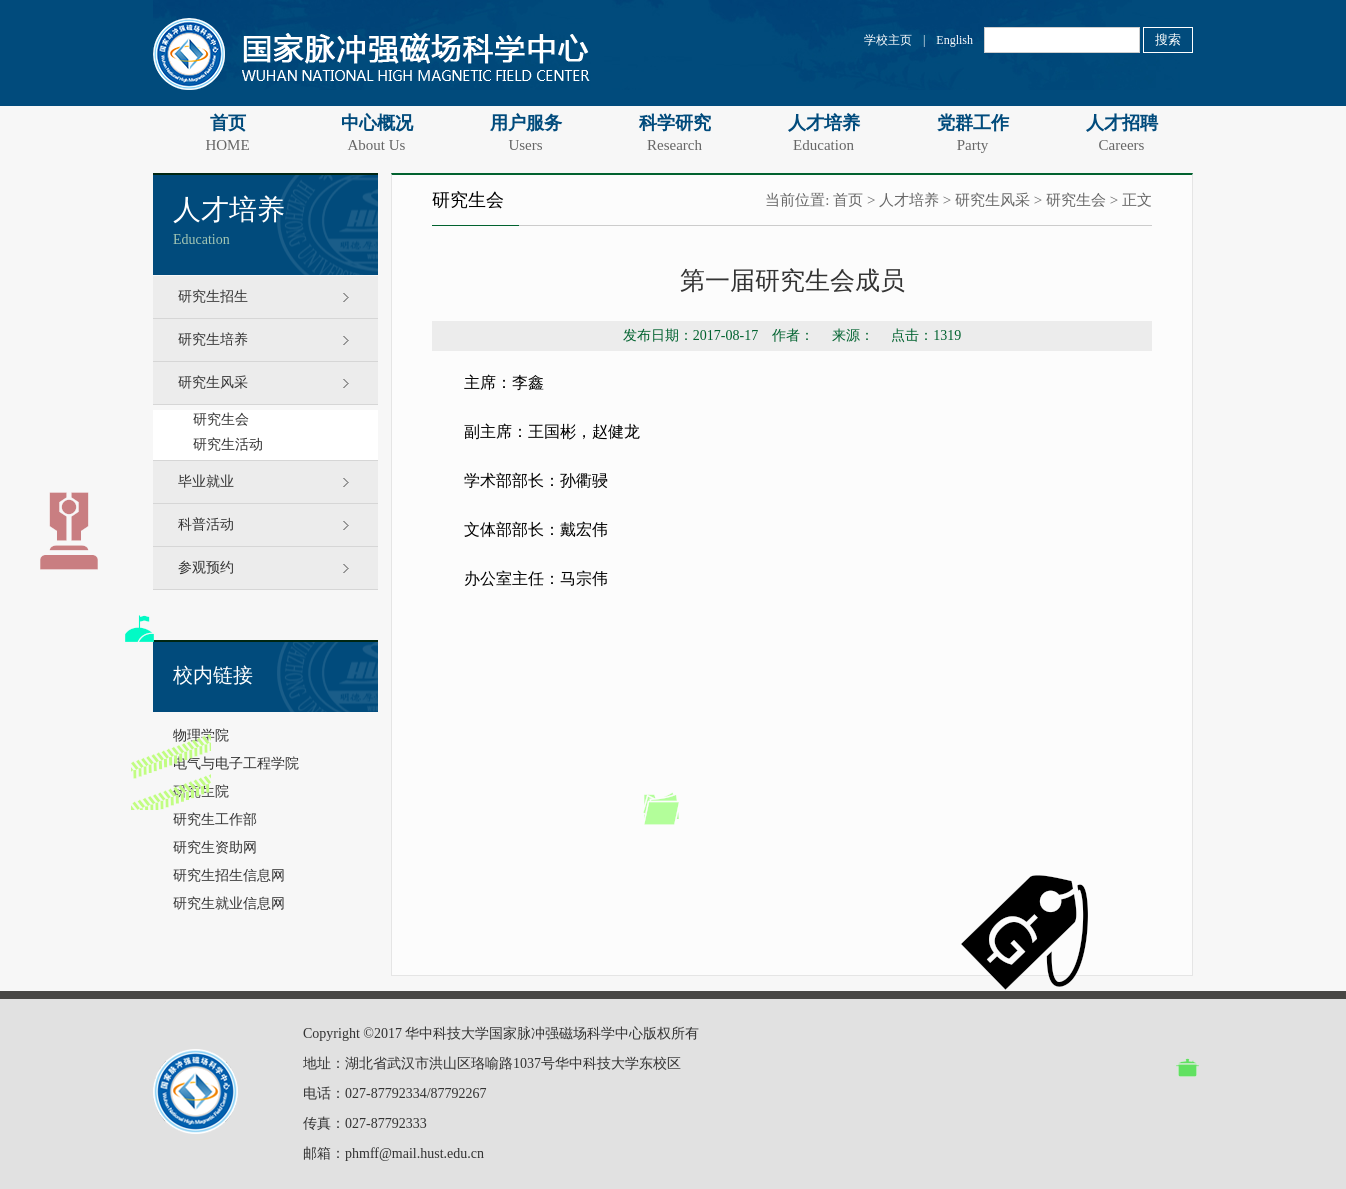 Image resolution: width=1346 pixels, height=1189 pixels. What do you see at coordinates (139, 627) in the screenshot?
I see `capture territory or claim a strategic point` at bounding box center [139, 627].